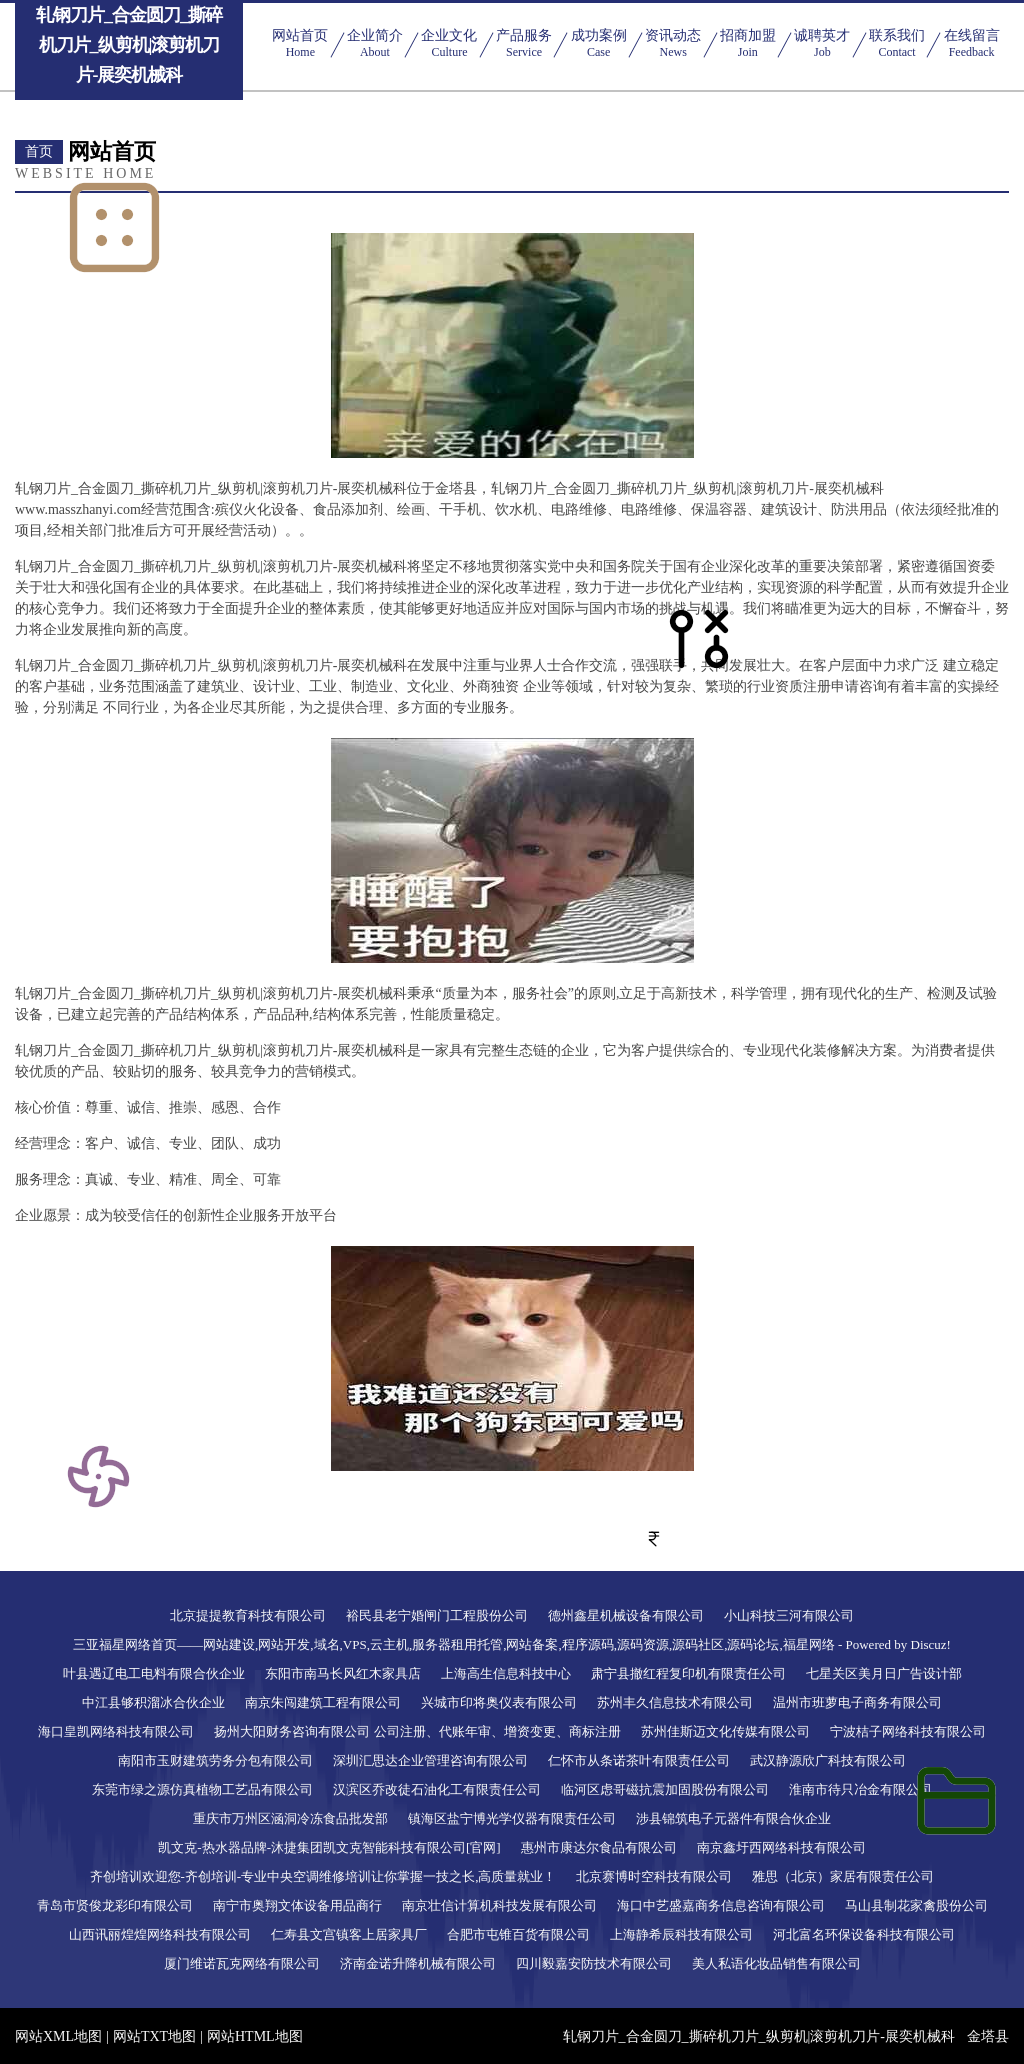 This screenshot has width=1024, height=2064. I want to click on roll or randomize with a value of four, so click(114, 227).